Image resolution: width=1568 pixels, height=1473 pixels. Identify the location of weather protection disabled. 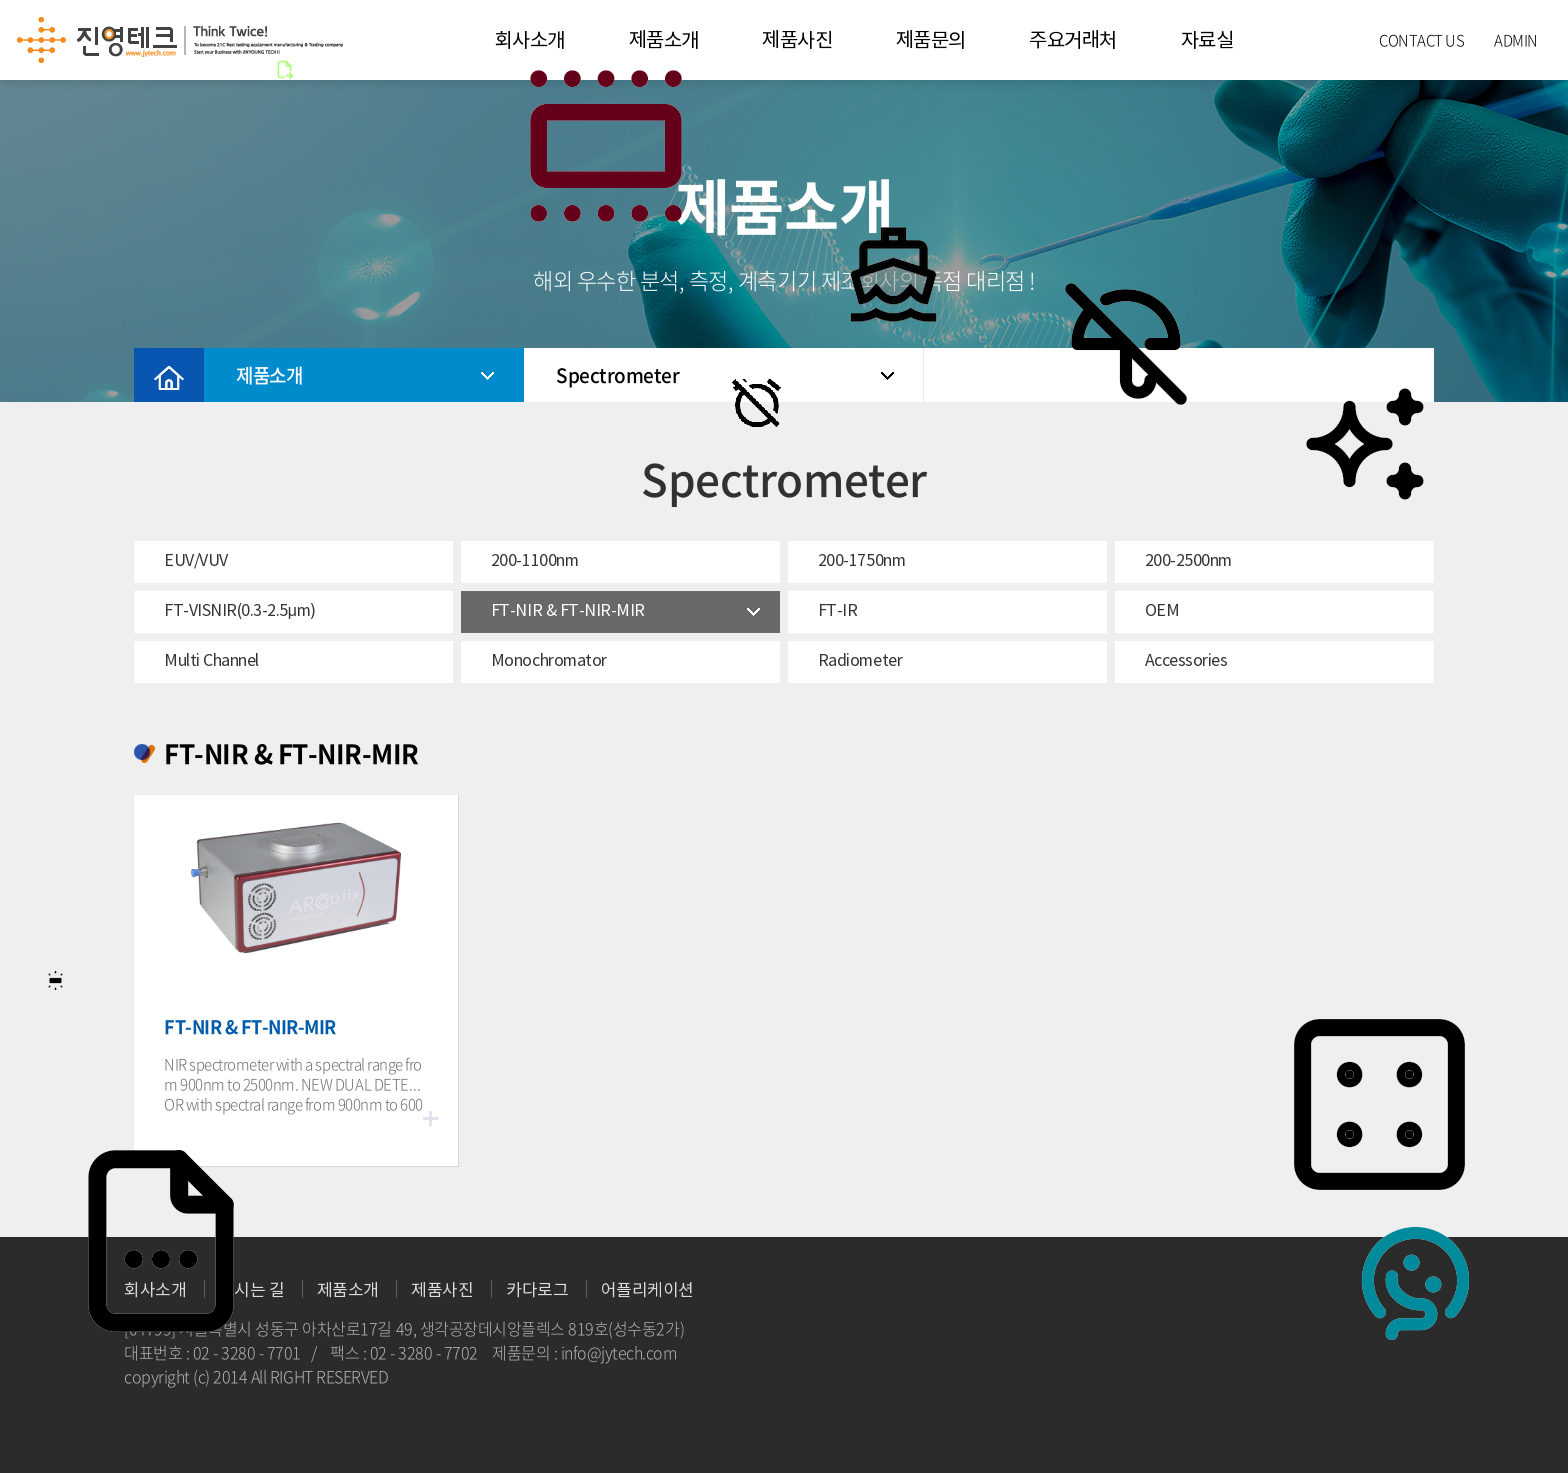
(1126, 344).